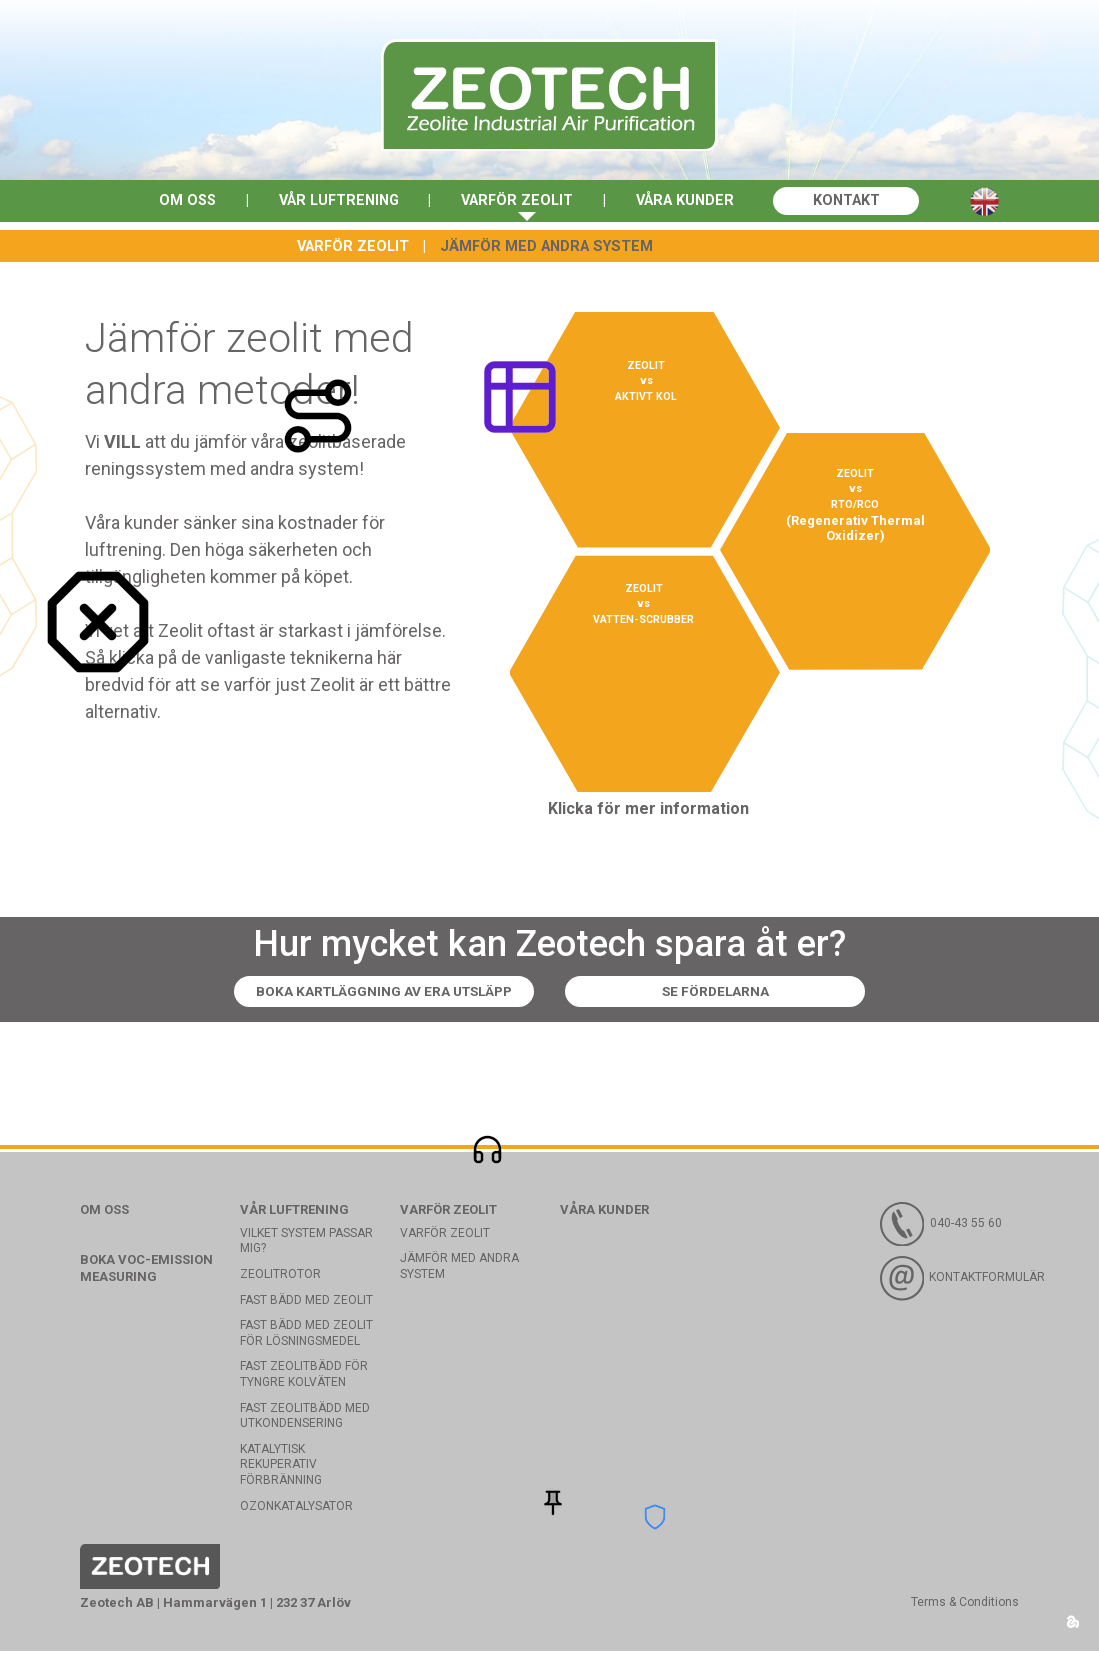 This screenshot has width=1099, height=1653. What do you see at coordinates (98, 622) in the screenshot?
I see `stop or cancel an action` at bounding box center [98, 622].